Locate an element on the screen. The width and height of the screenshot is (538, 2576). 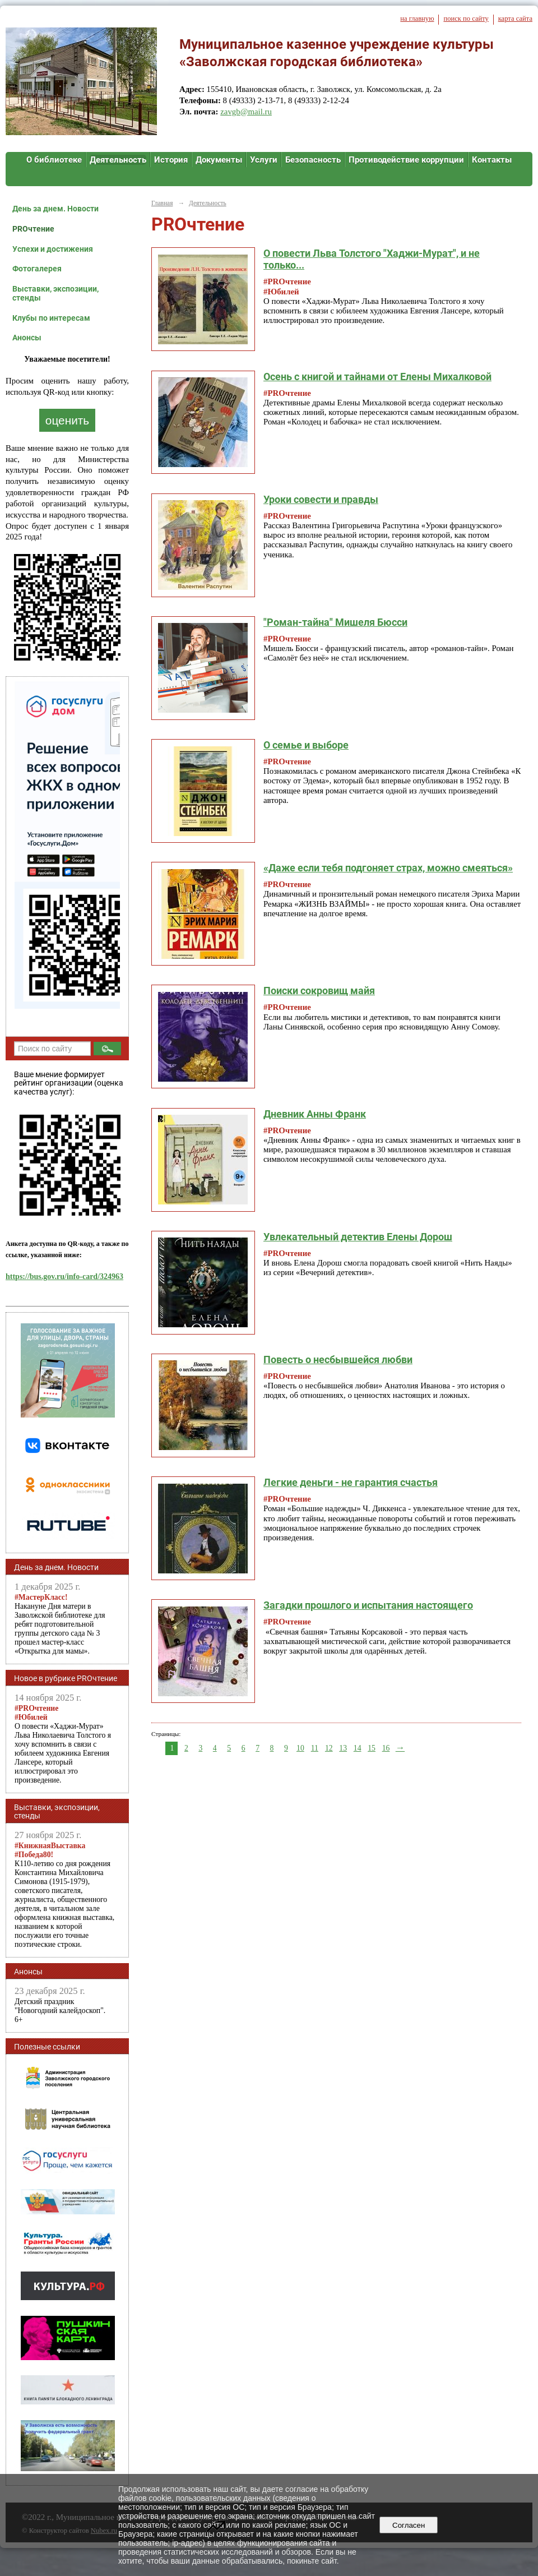
open chat or messaging is located at coordinates (73, 586).